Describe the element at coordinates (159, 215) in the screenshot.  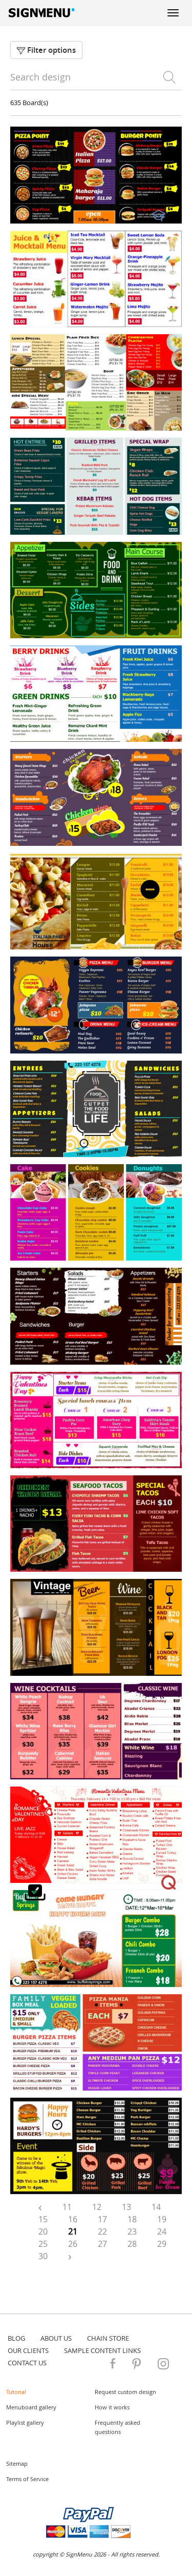
I see `access education or learning resources` at that location.